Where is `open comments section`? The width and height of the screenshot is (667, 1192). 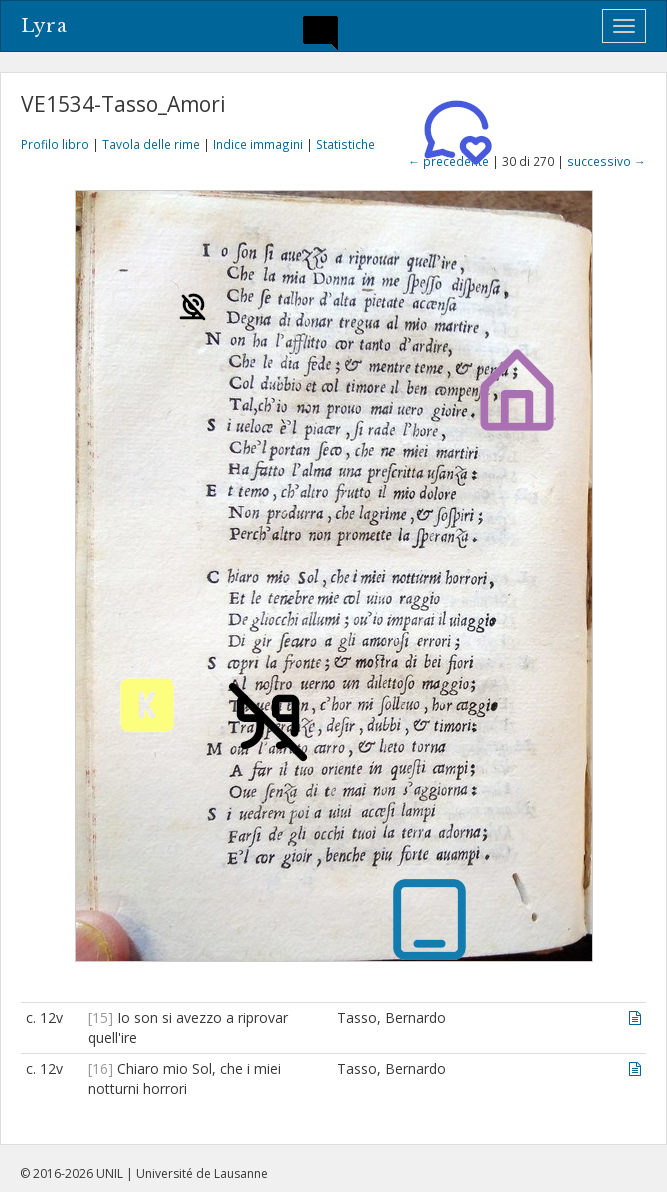 open comments section is located at coordinates (320, 33).